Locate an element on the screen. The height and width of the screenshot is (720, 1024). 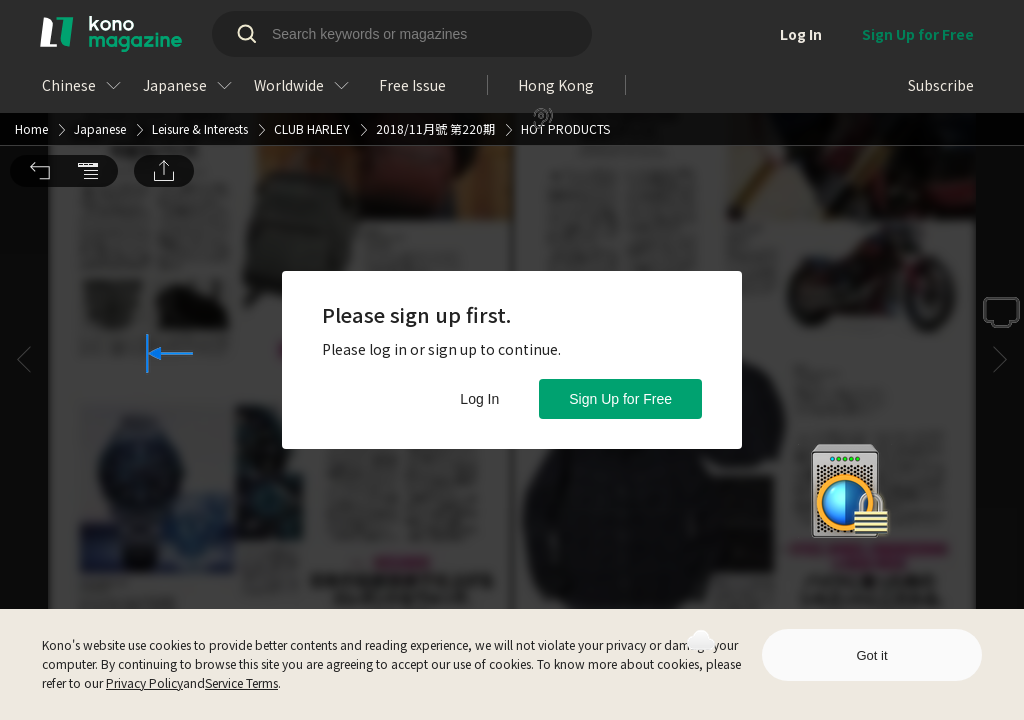
indicates overcast or cloudy weather conditions is located at coordinates (701, 640).